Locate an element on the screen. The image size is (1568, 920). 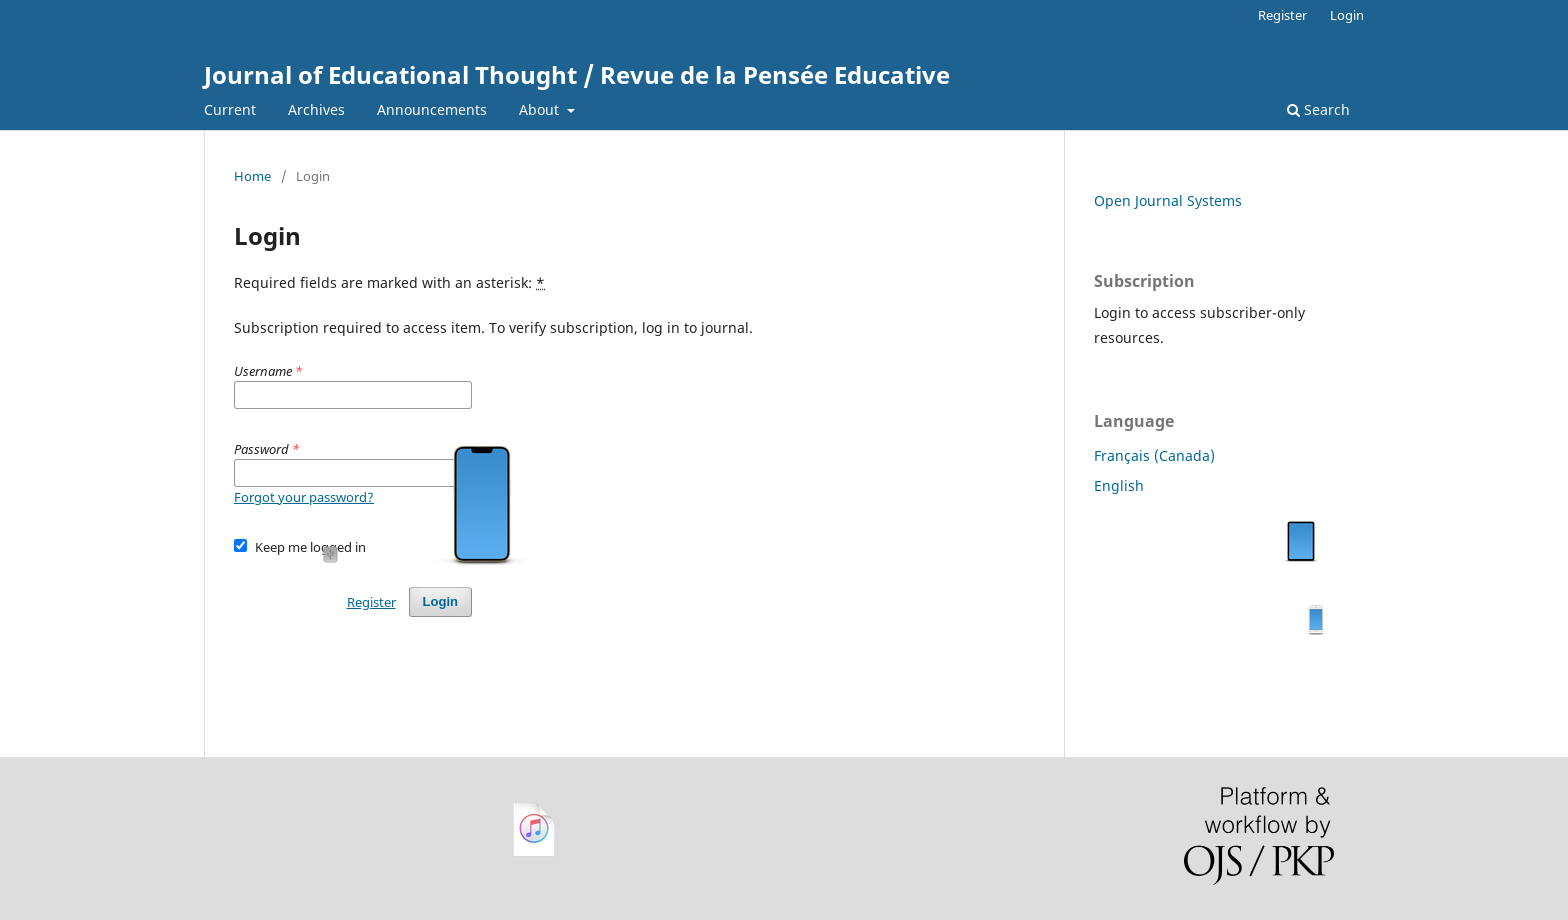
iPad Mini device icon is located at coordinates (1301, 537).